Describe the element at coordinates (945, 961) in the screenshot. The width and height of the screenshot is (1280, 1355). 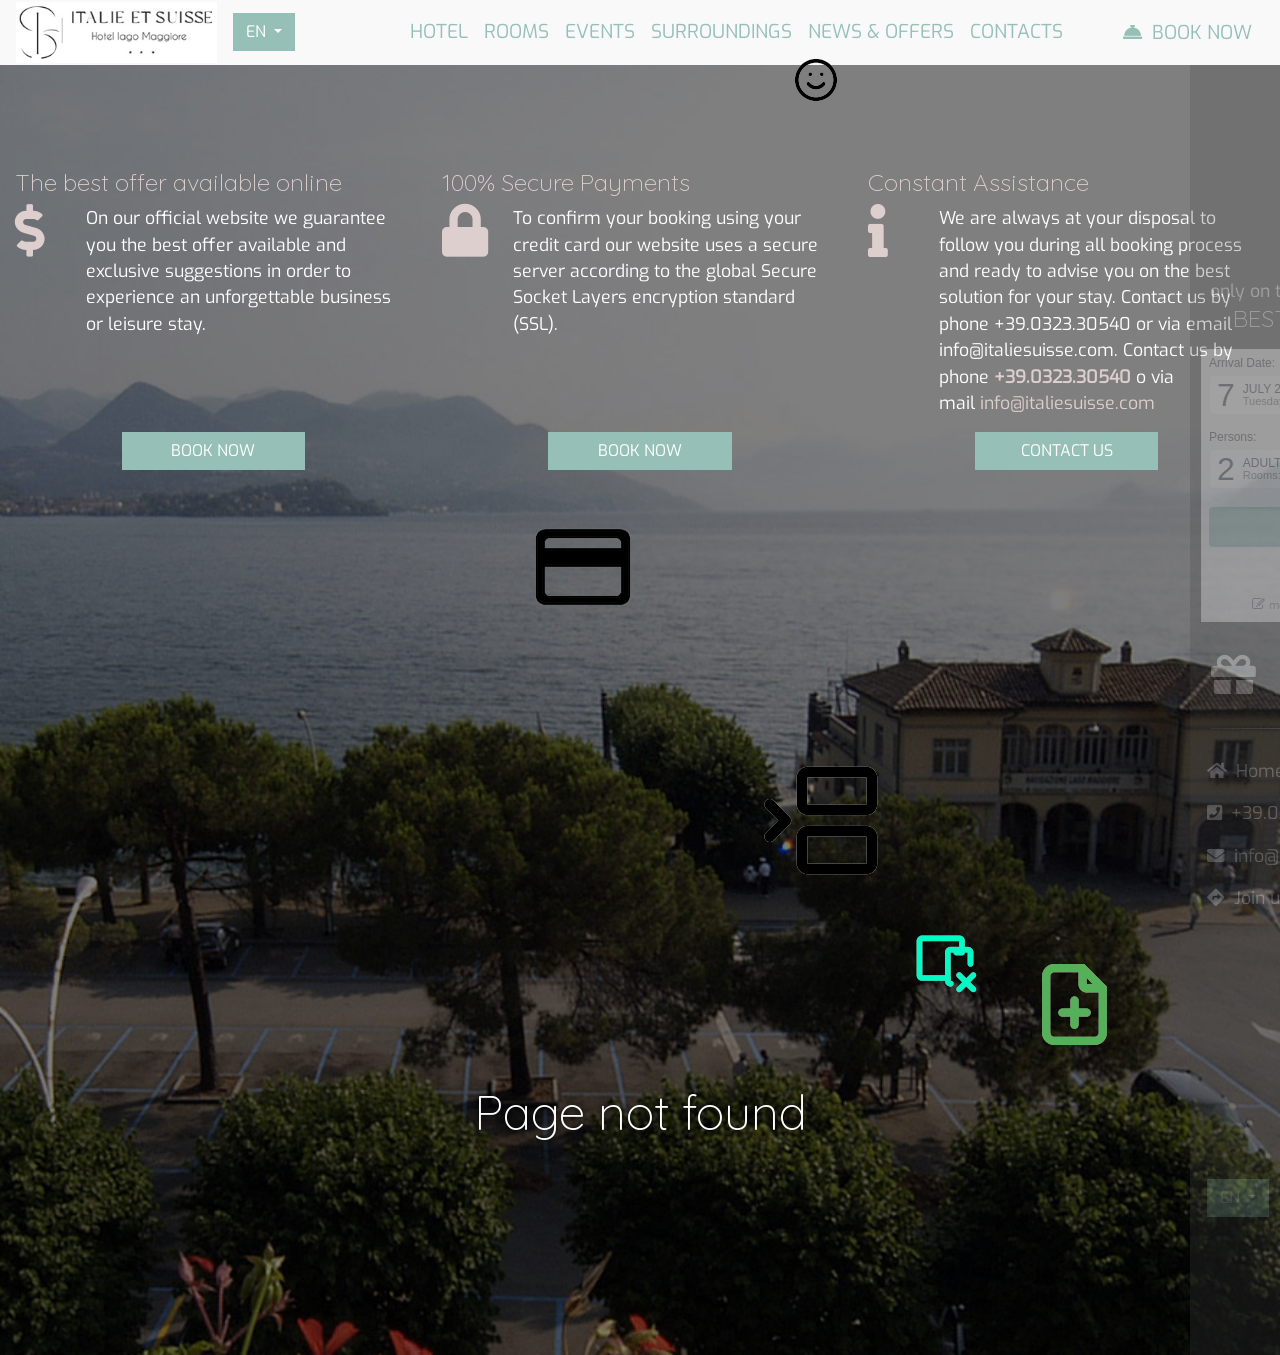
I see `disconnect or remove a device` at that location.